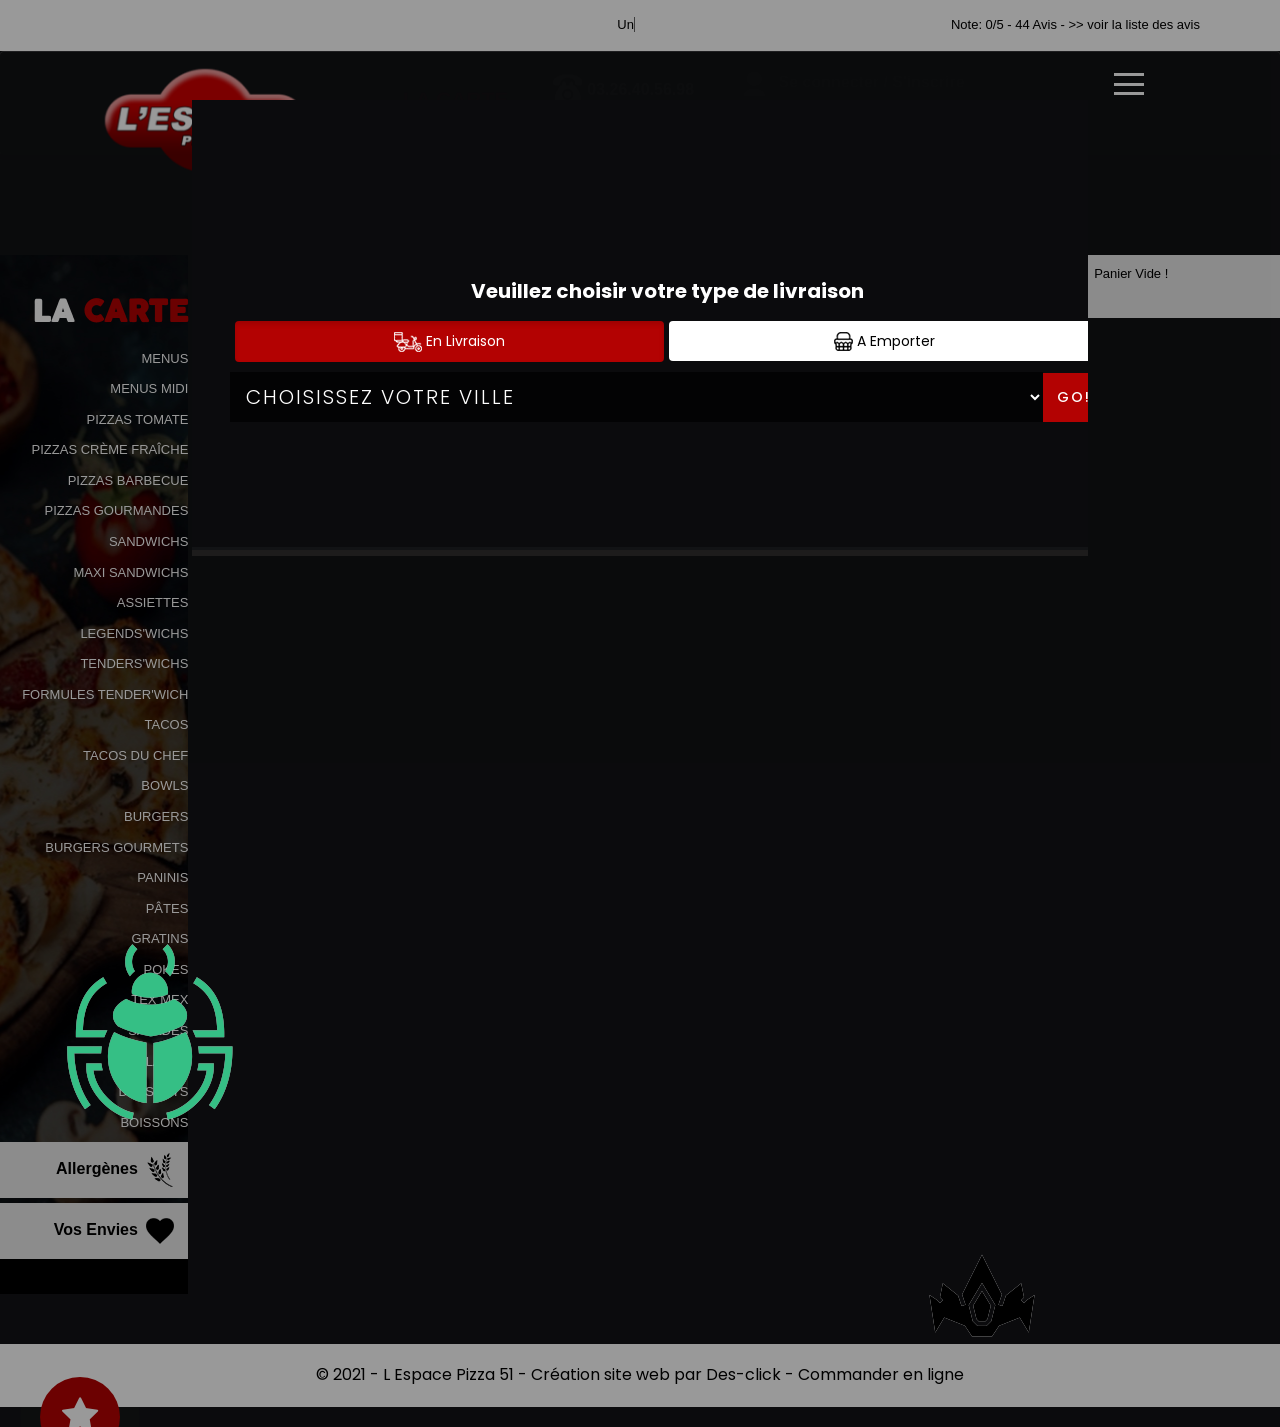  I want to click on collect a rare treasure or artifact, so click(149, 1033).